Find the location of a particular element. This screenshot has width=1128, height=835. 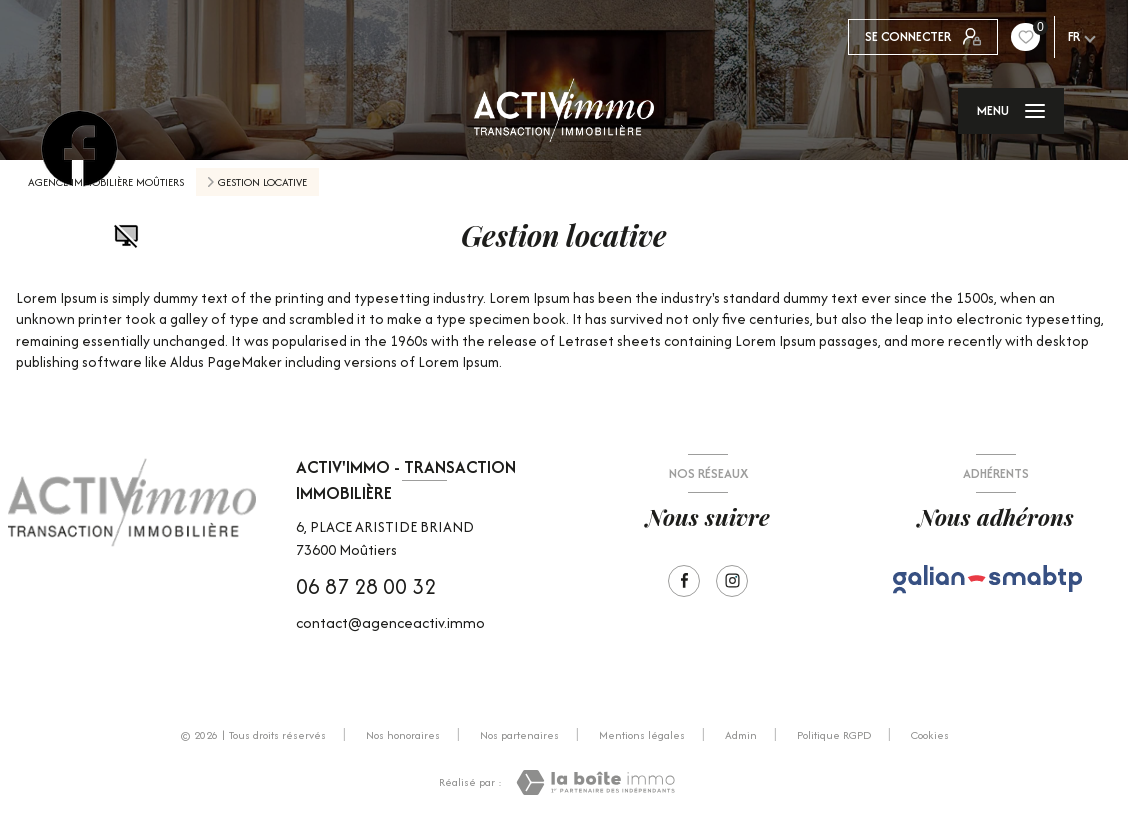

desktop access is currently disabled is located at coordinates (126, 235).